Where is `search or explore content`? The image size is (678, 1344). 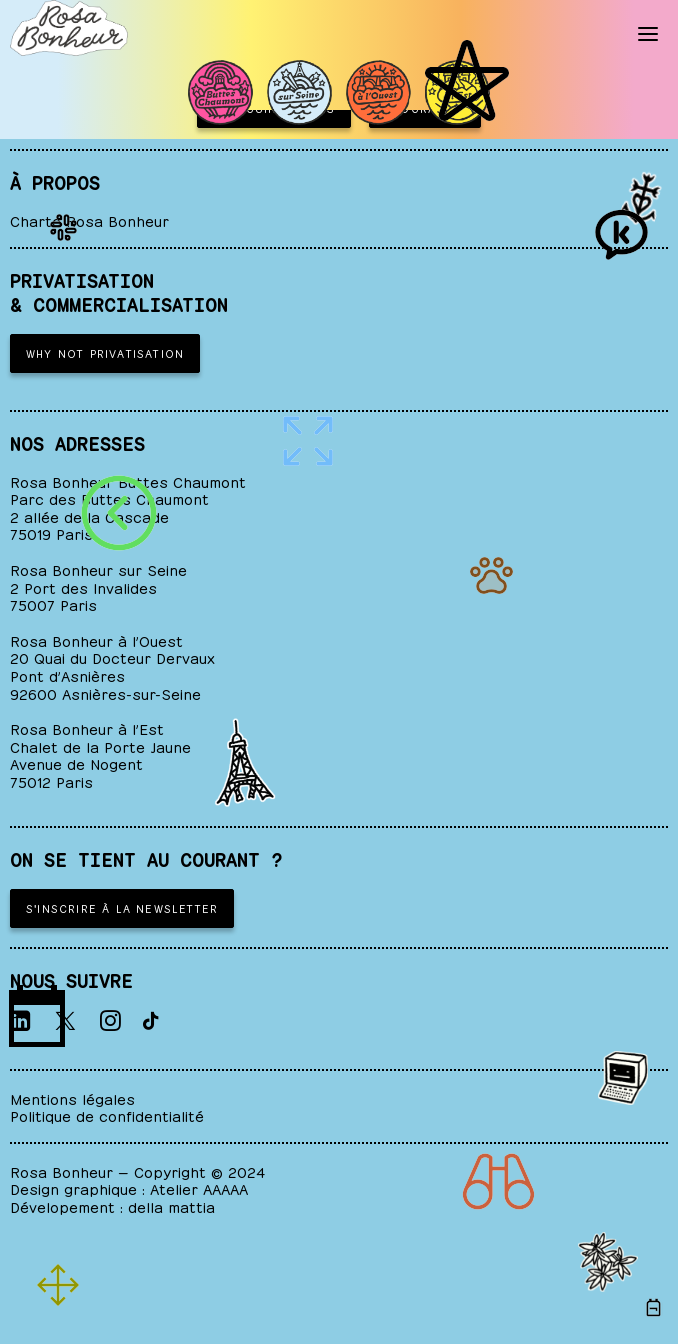 search or explore content is located at coordinates (498, 1181).